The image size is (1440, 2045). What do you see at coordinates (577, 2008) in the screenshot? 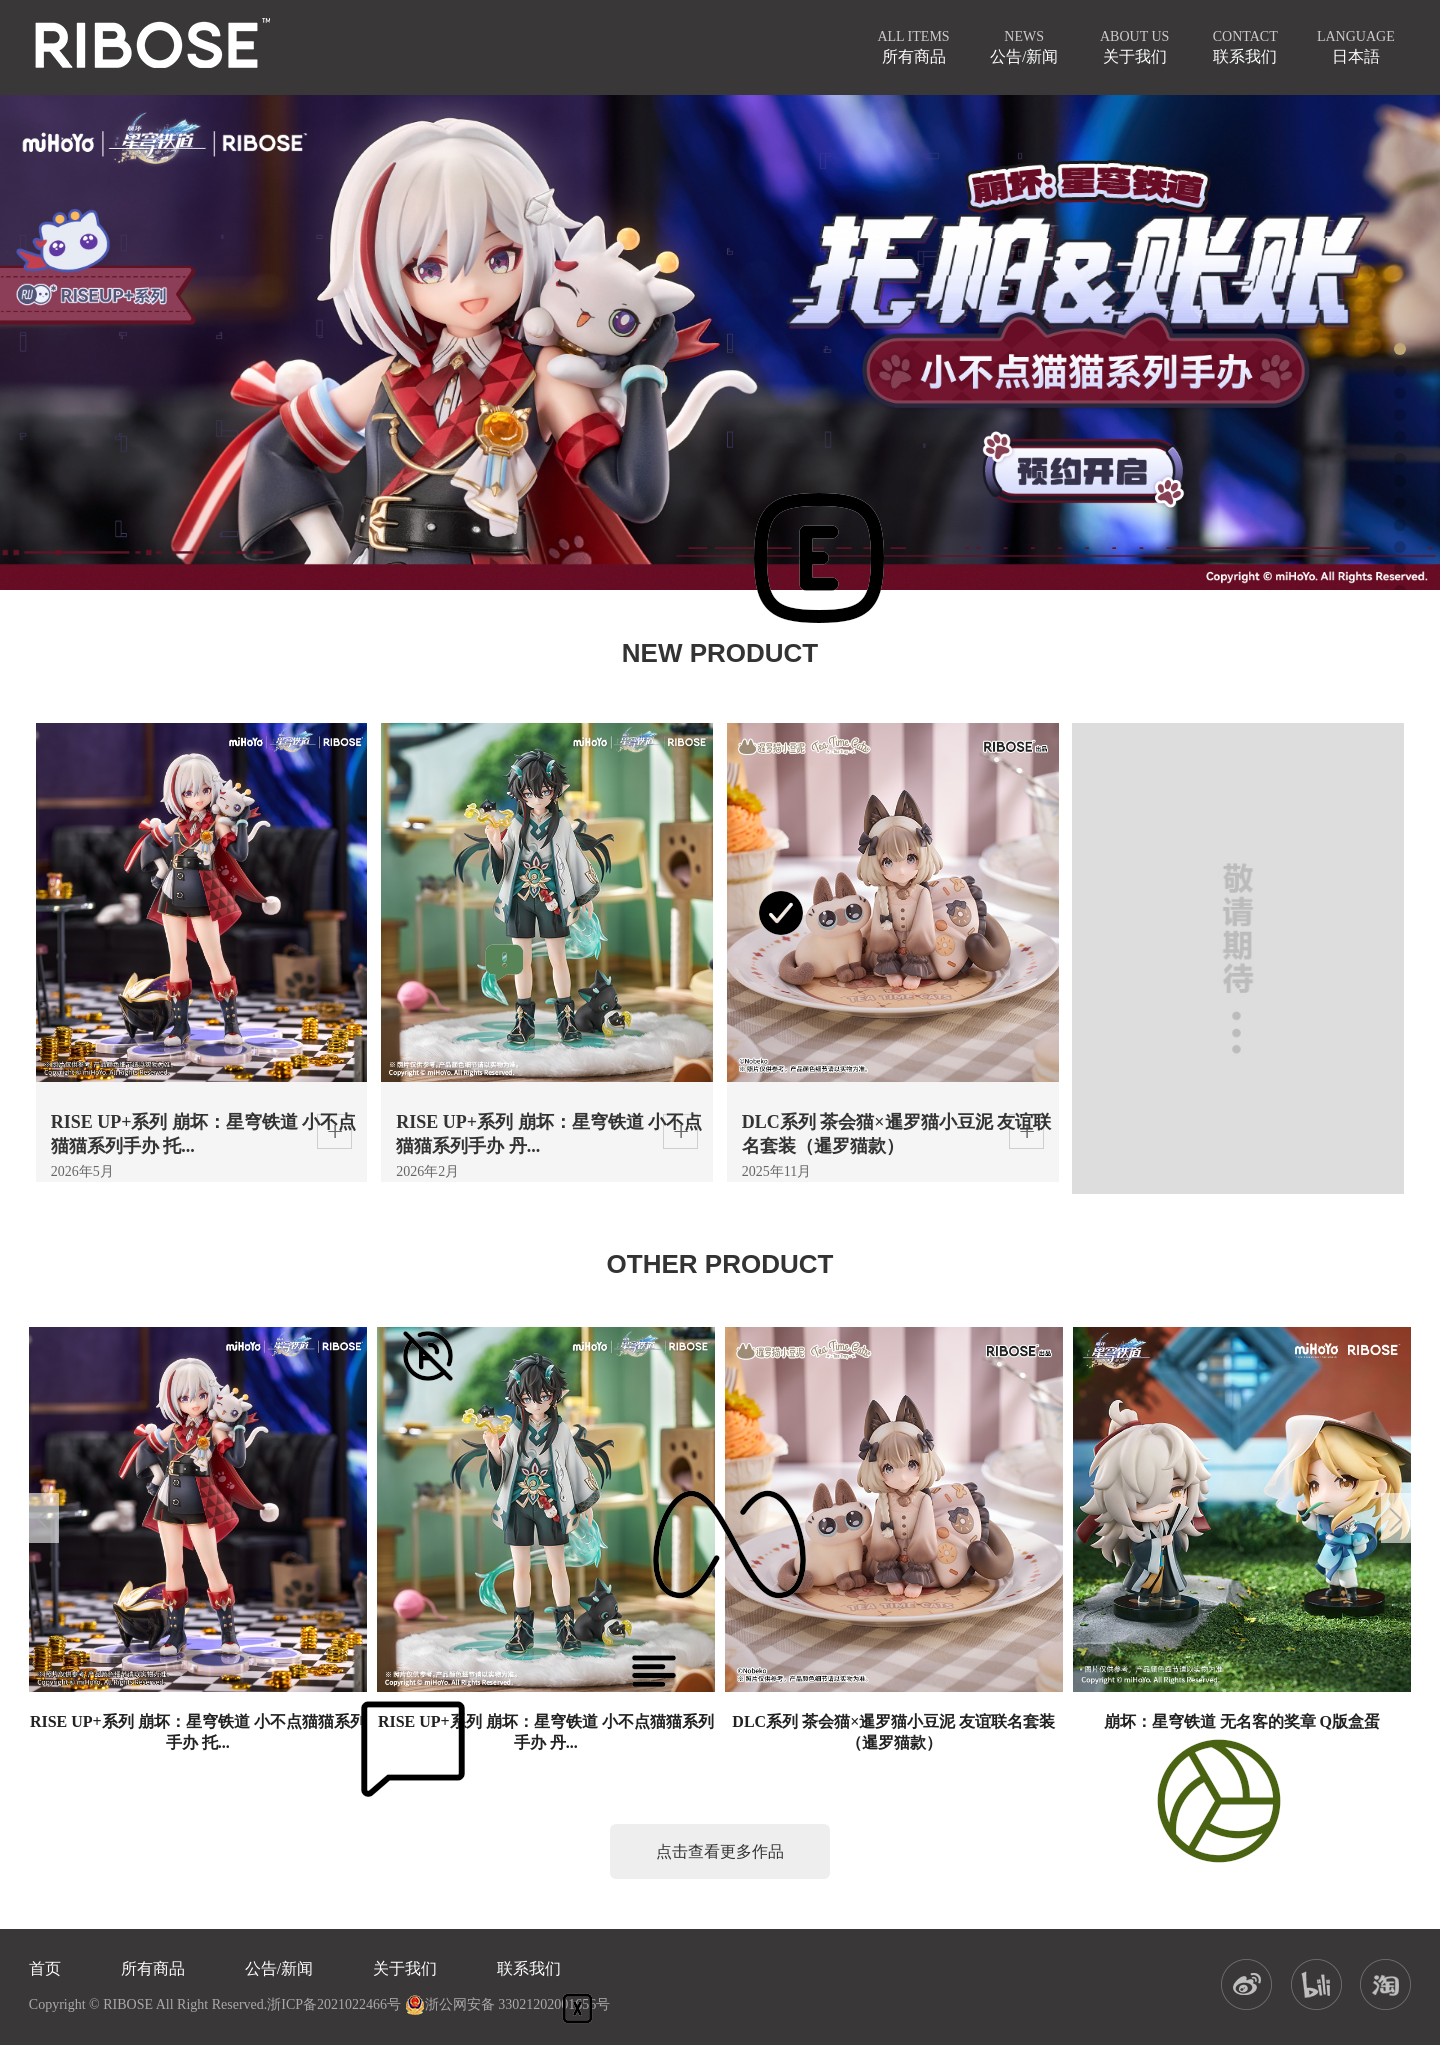
I see `close or dismiss a dialog box` at bounding box center [577, 2008].